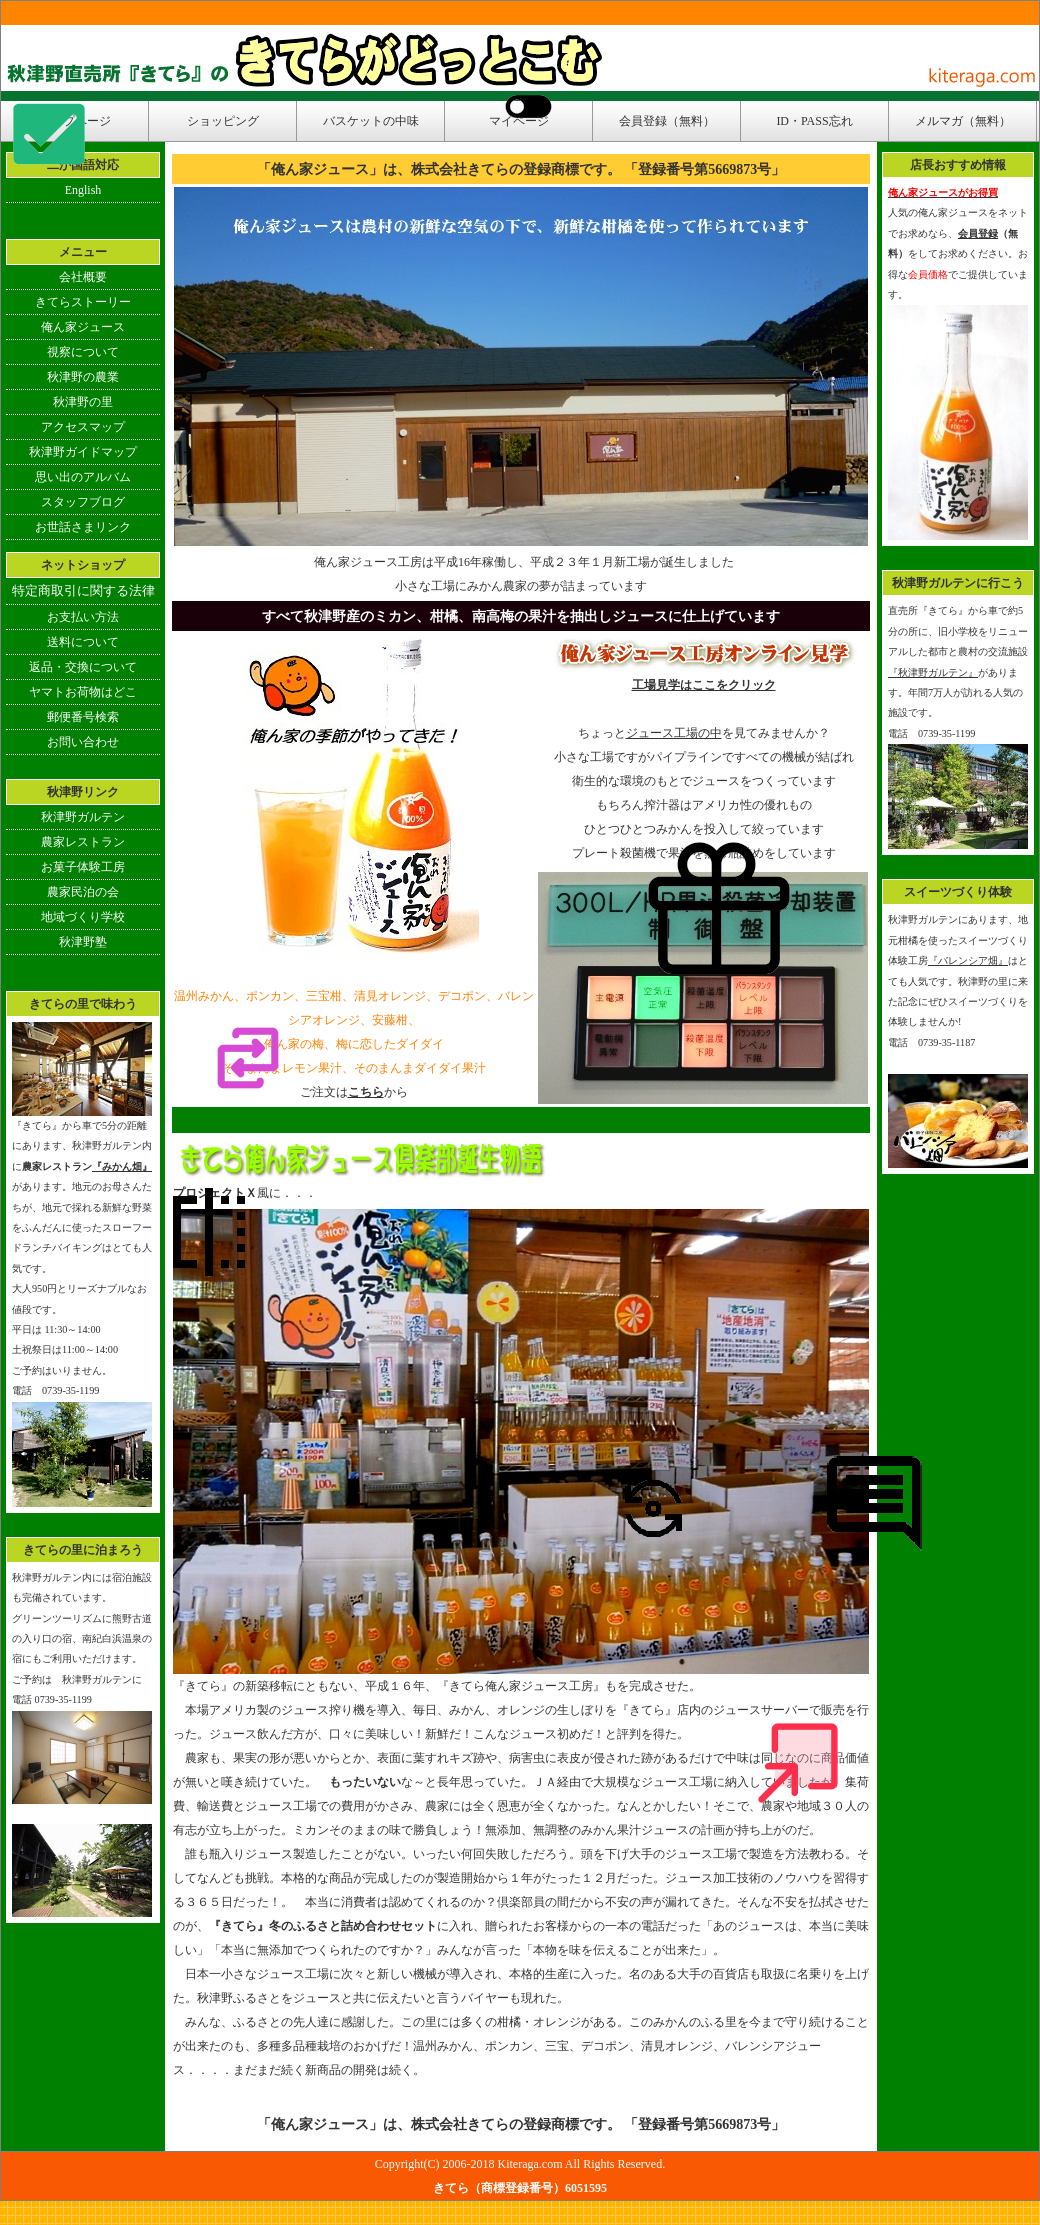 Image resolution: width=1040 pixels, height=2225 pixels. I want to click on view or send a gift, so click(719, 909).